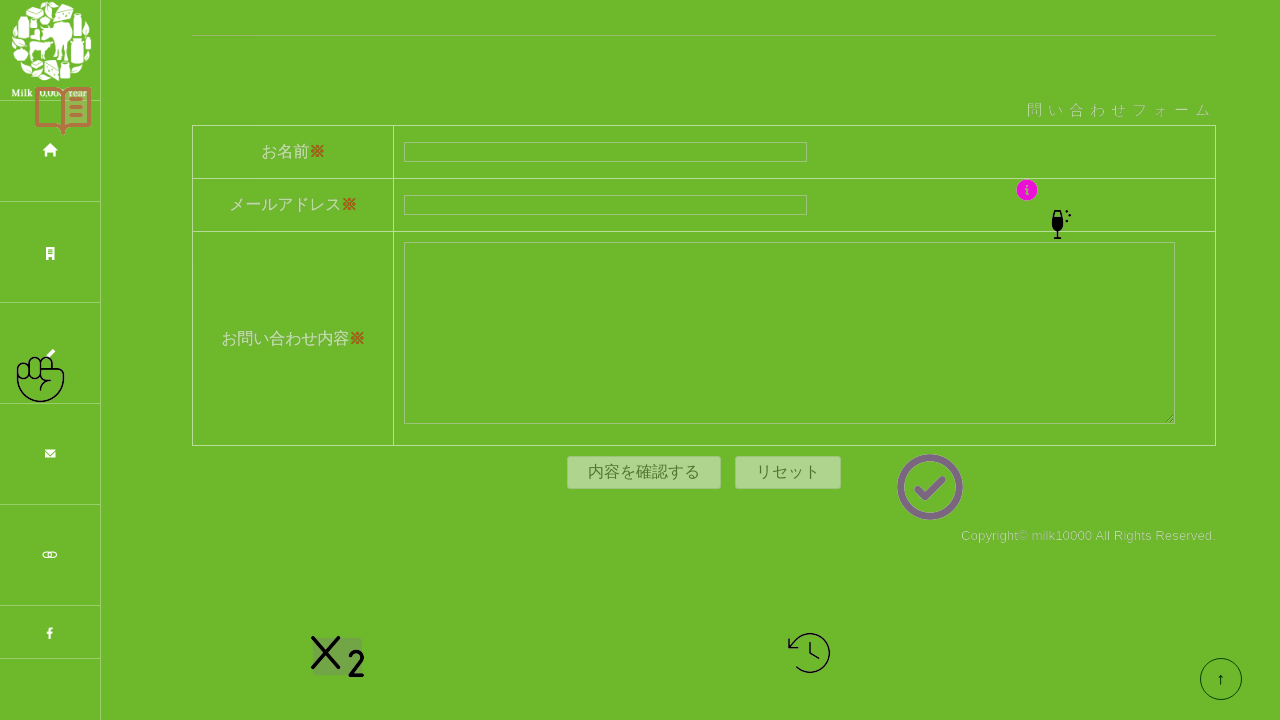  What do you see at coordinates (930, 487) in the screenshot?
I see `confirms a successful action or completion` at bounding box center [930, 487].